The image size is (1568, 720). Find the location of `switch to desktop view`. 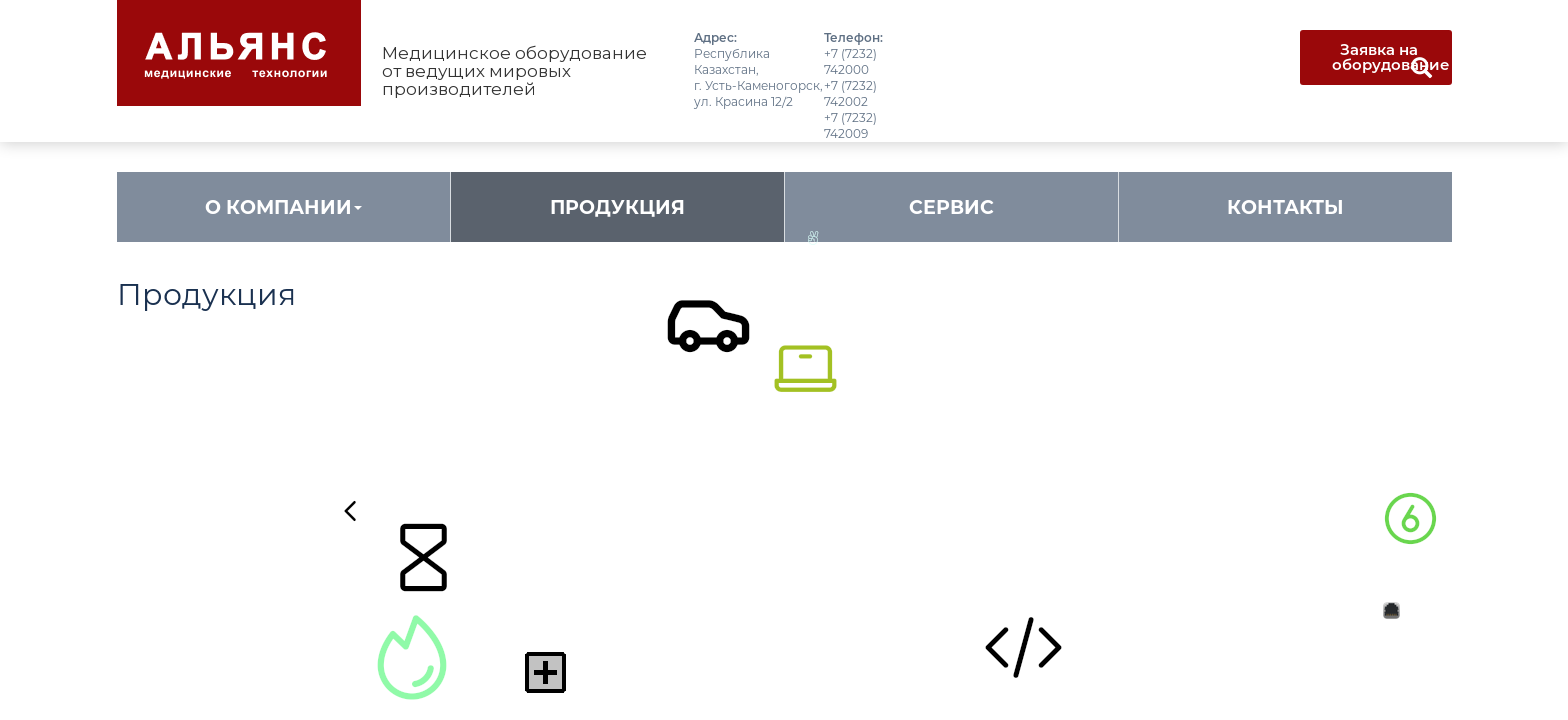

switch to desktop view is located at coordinates (805, 367).